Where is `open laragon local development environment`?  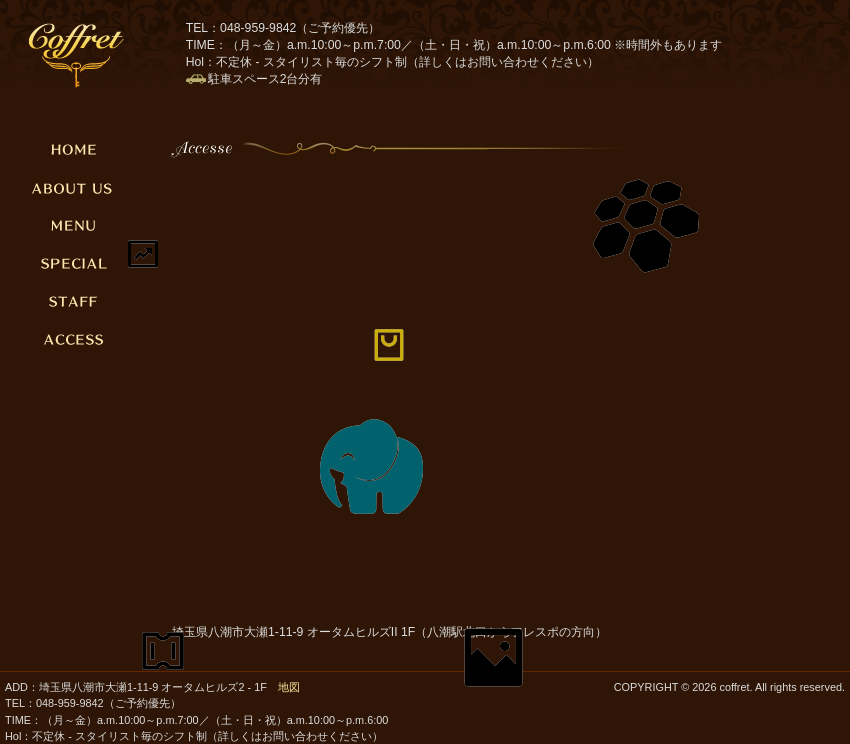
open laragon local development environment is located at coordinates (371, 466).